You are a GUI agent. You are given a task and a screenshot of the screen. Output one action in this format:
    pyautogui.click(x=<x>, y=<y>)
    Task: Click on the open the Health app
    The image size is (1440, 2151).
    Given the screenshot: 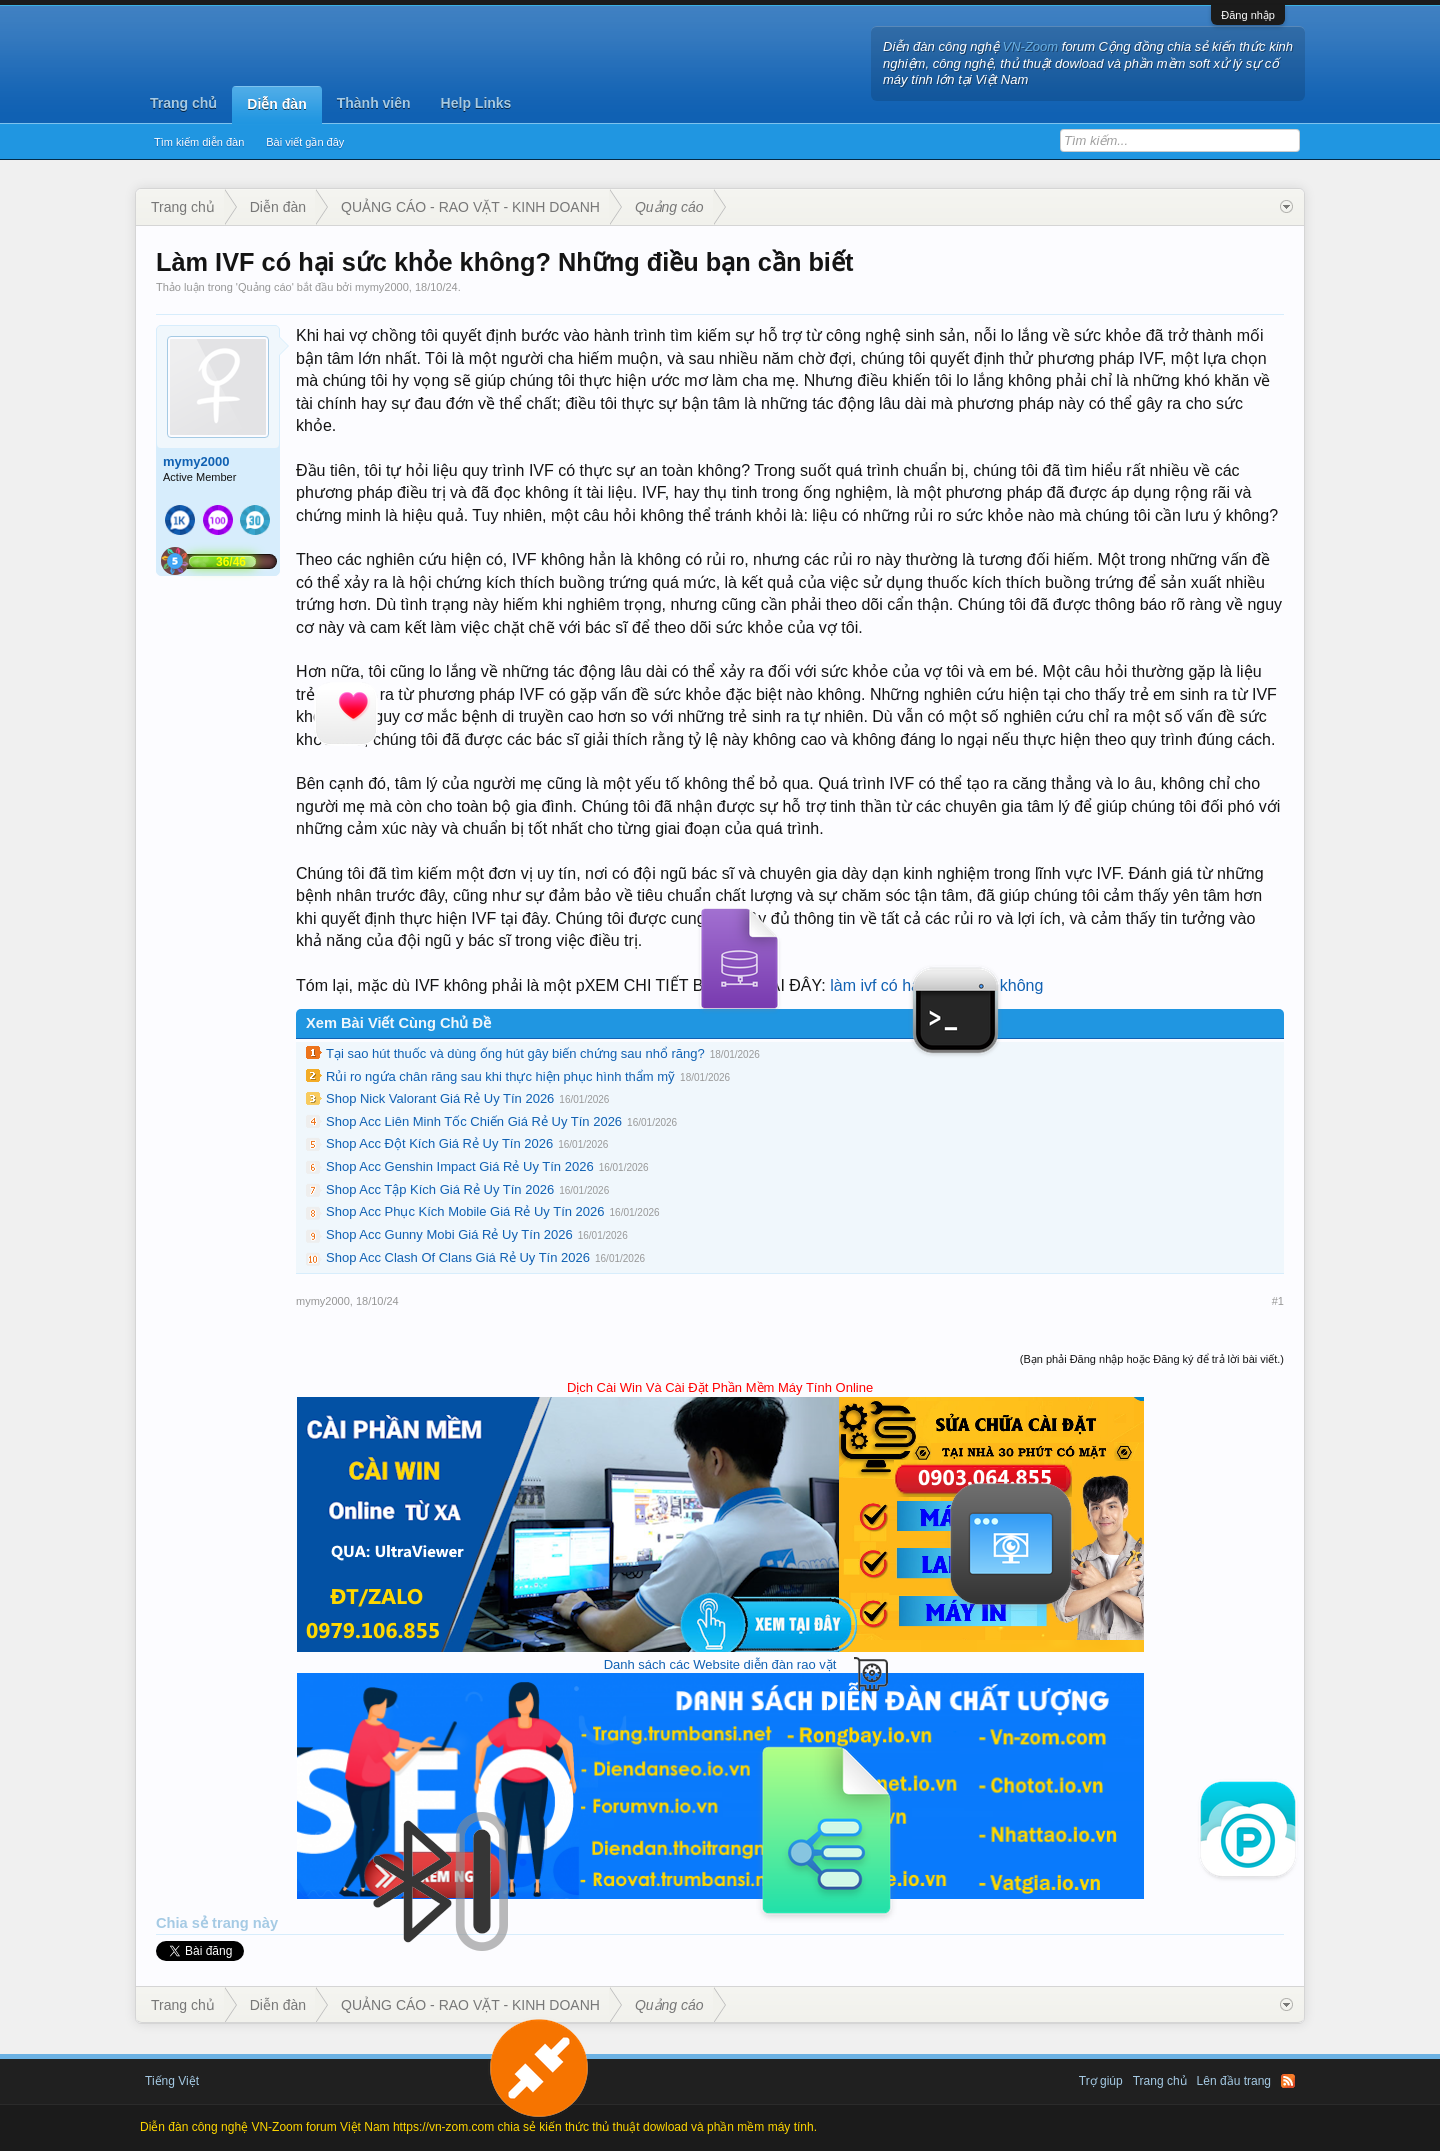 What is the action you would take?
    pyautogui.click(x=346, y=714)
    